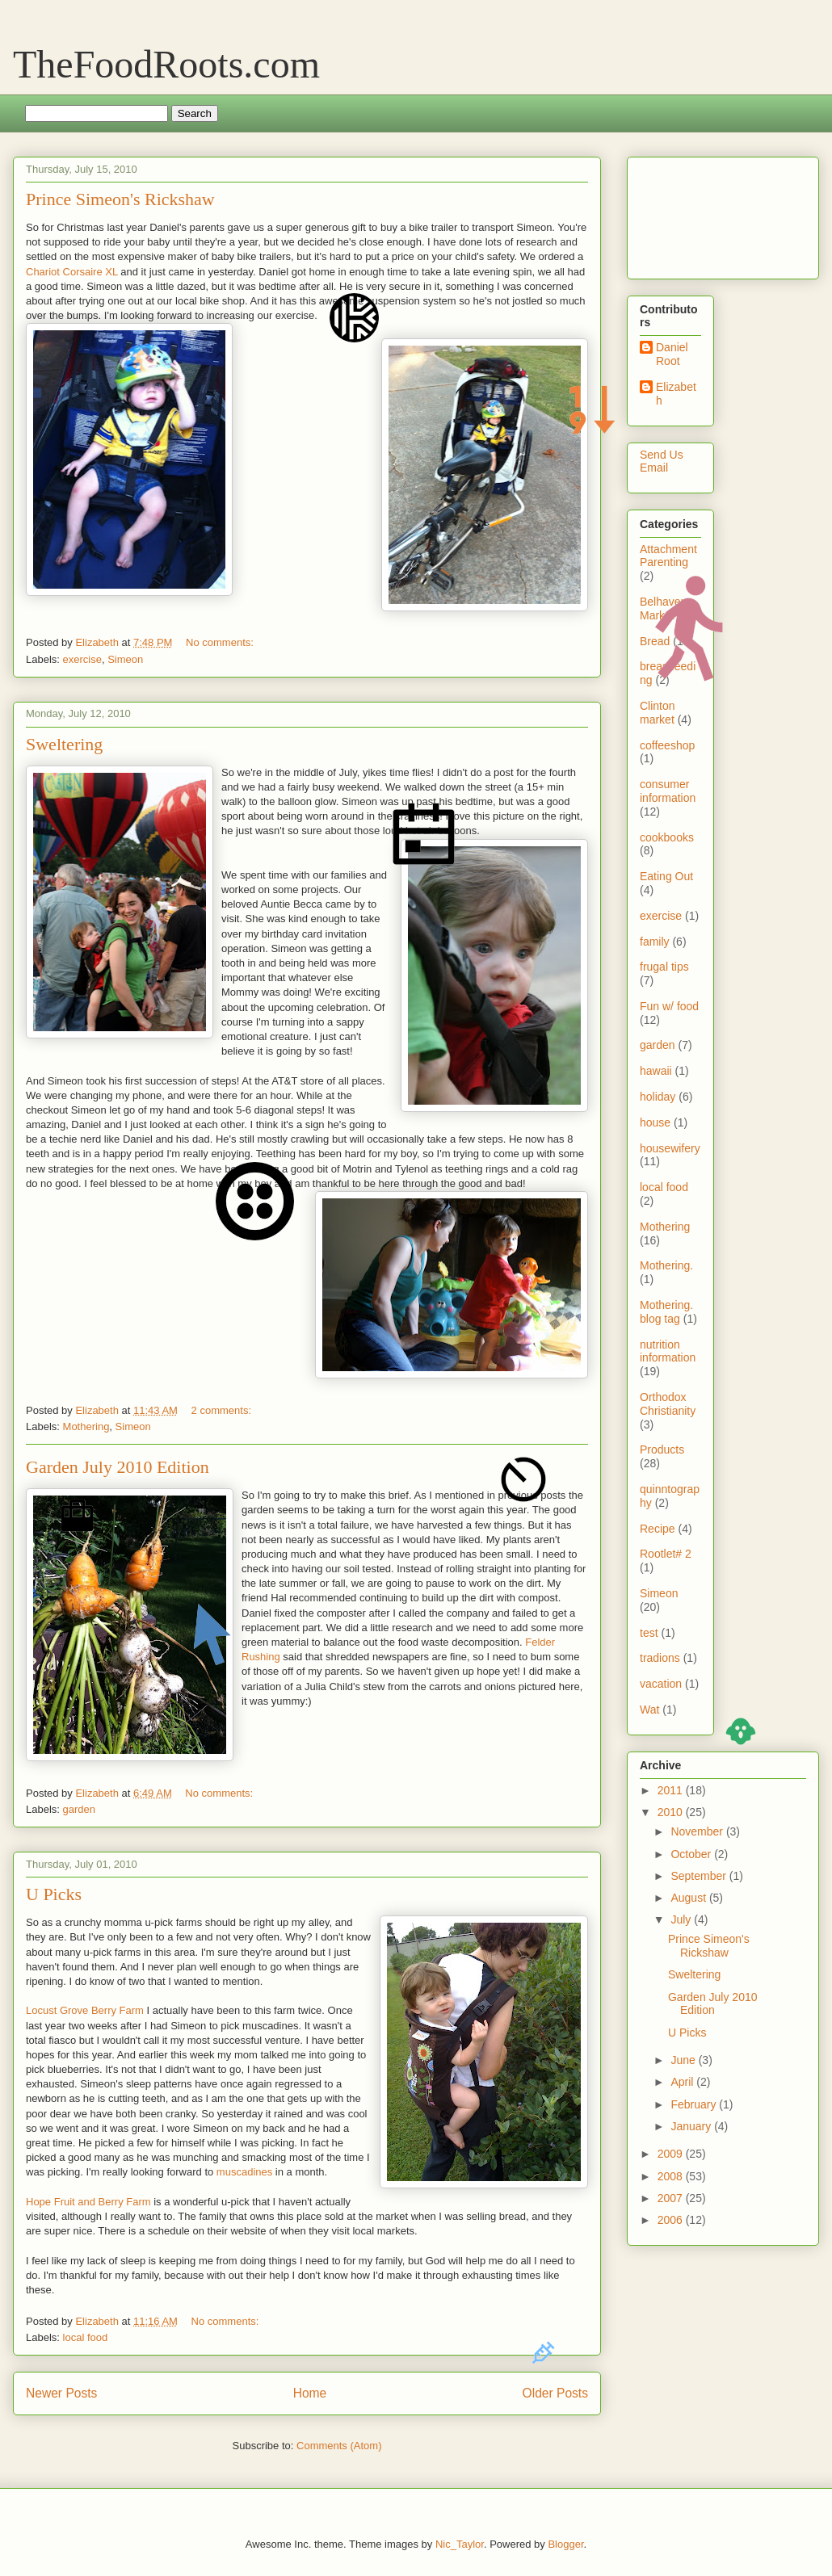 Image resolution: width=832 pixels, height=2576 pixels. Describe the element at coordinates (688, 627) in the screenshot. I see `select walking directions` at that location.